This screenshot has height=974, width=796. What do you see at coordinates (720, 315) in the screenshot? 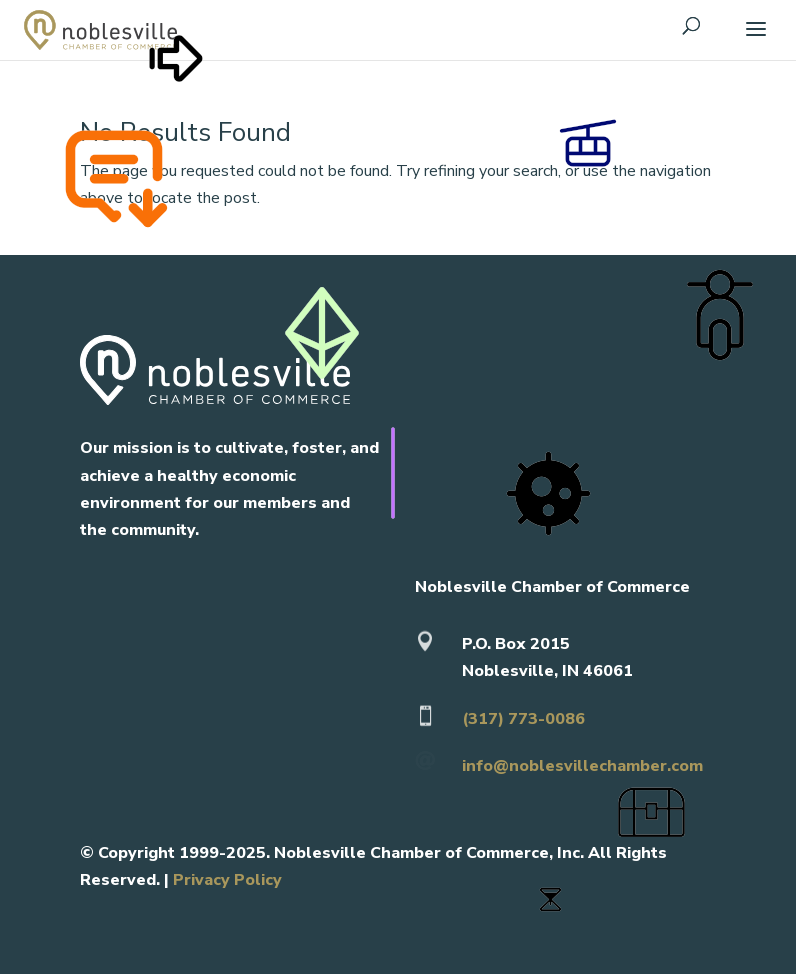
I see `select moped or scooter as transportation mode` at bounding box center [720, 315].